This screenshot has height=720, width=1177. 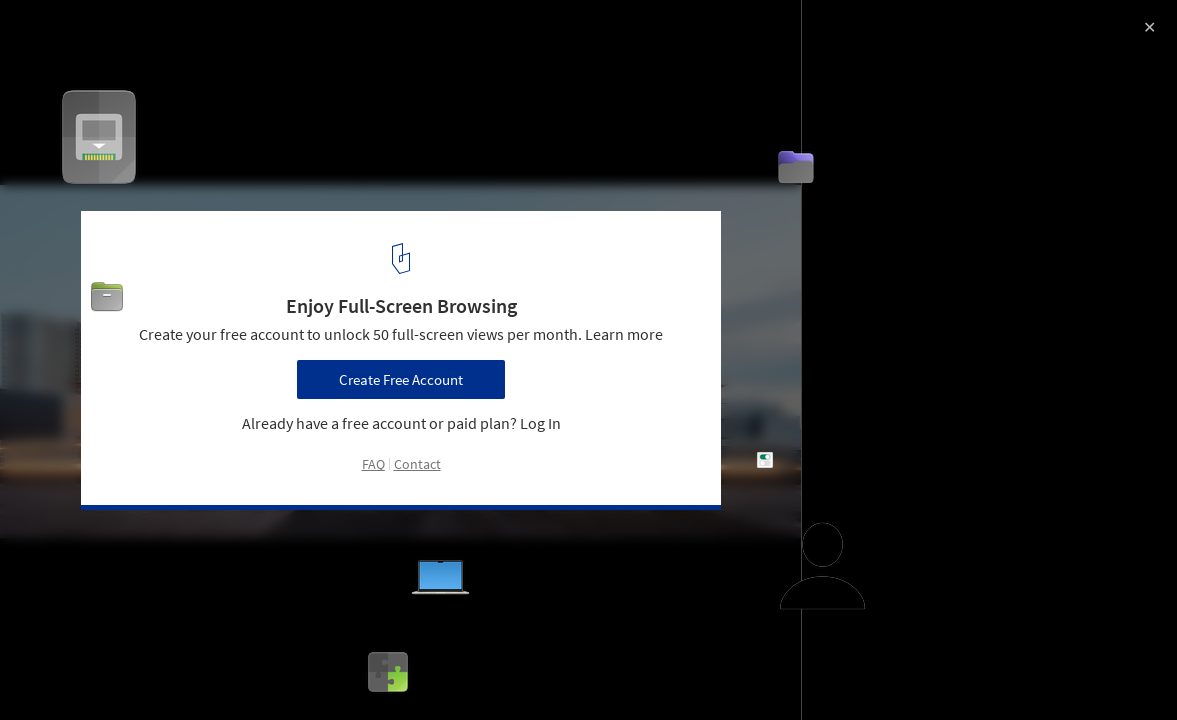 I want to click on a ROM file or cartridge game data, so click(x=99, y=137).